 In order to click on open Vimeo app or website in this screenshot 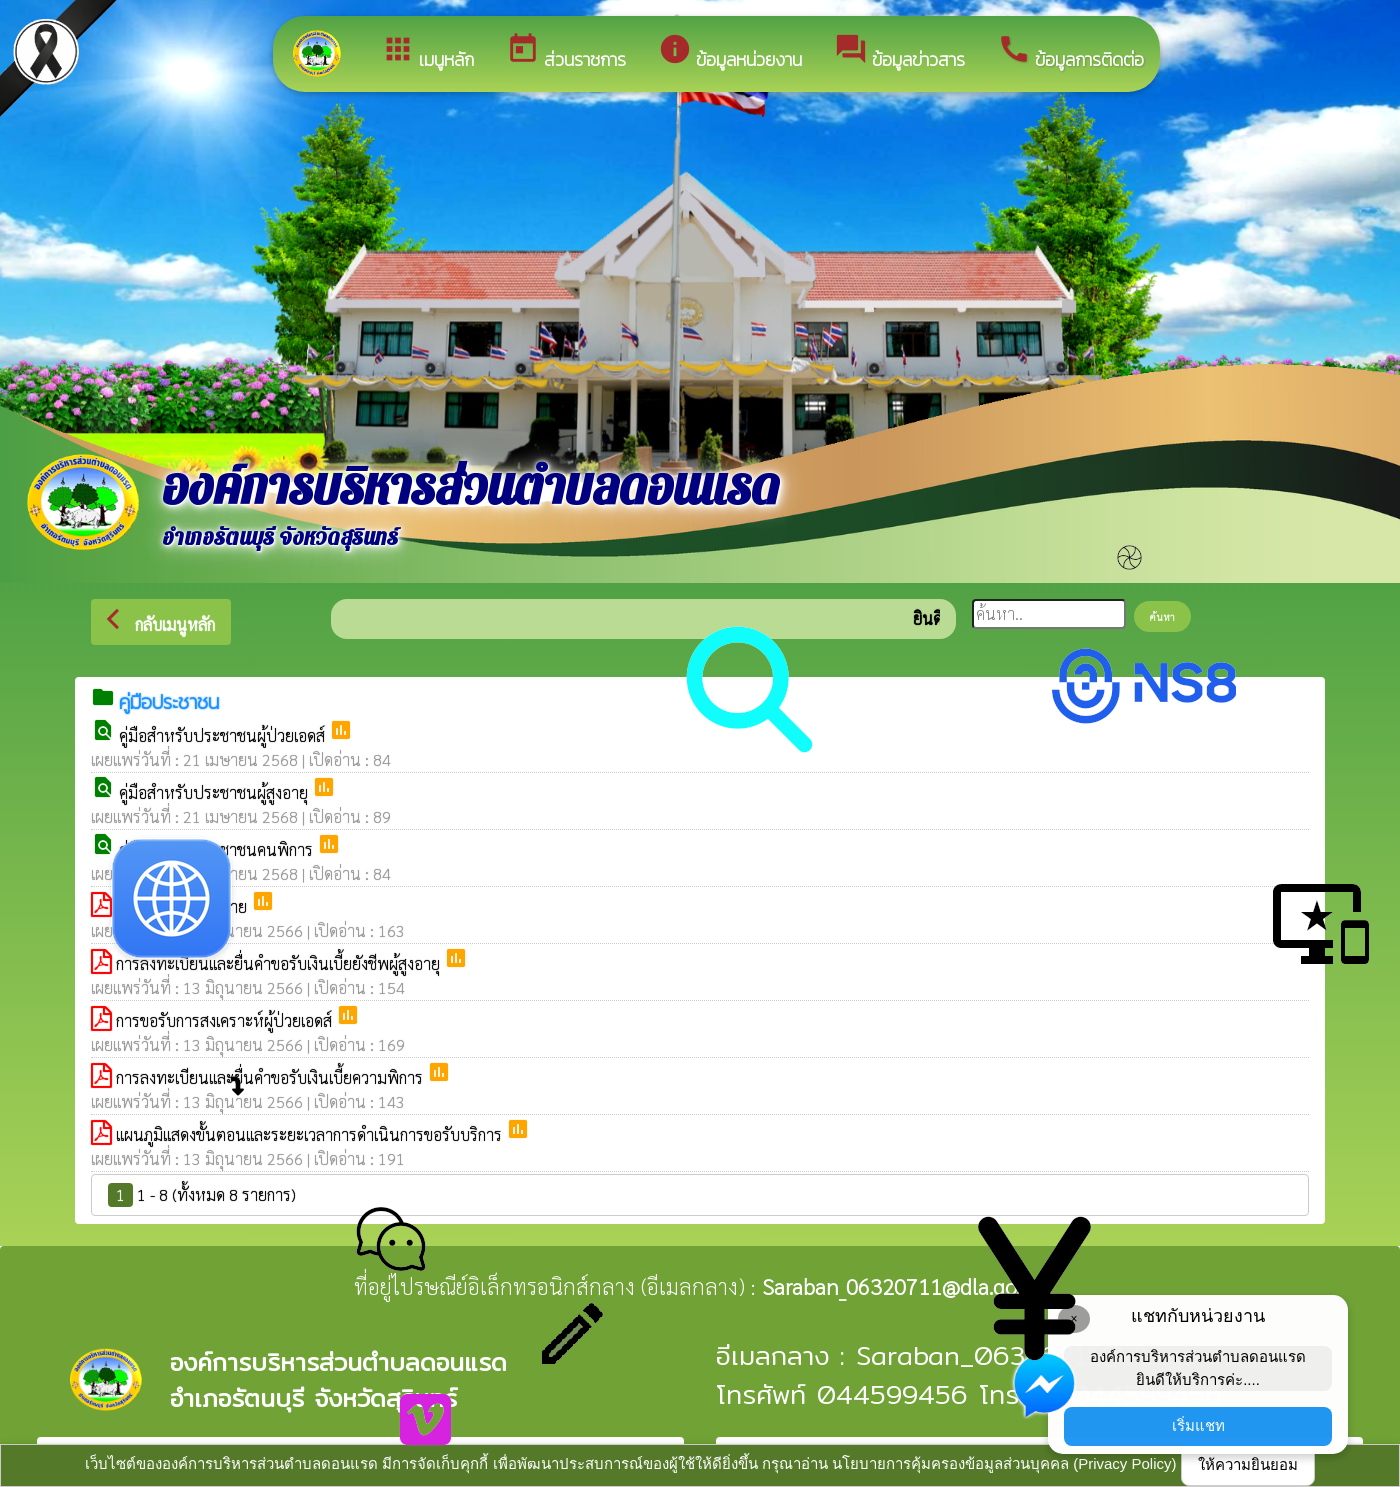, I will do `click(425, 1419)`.